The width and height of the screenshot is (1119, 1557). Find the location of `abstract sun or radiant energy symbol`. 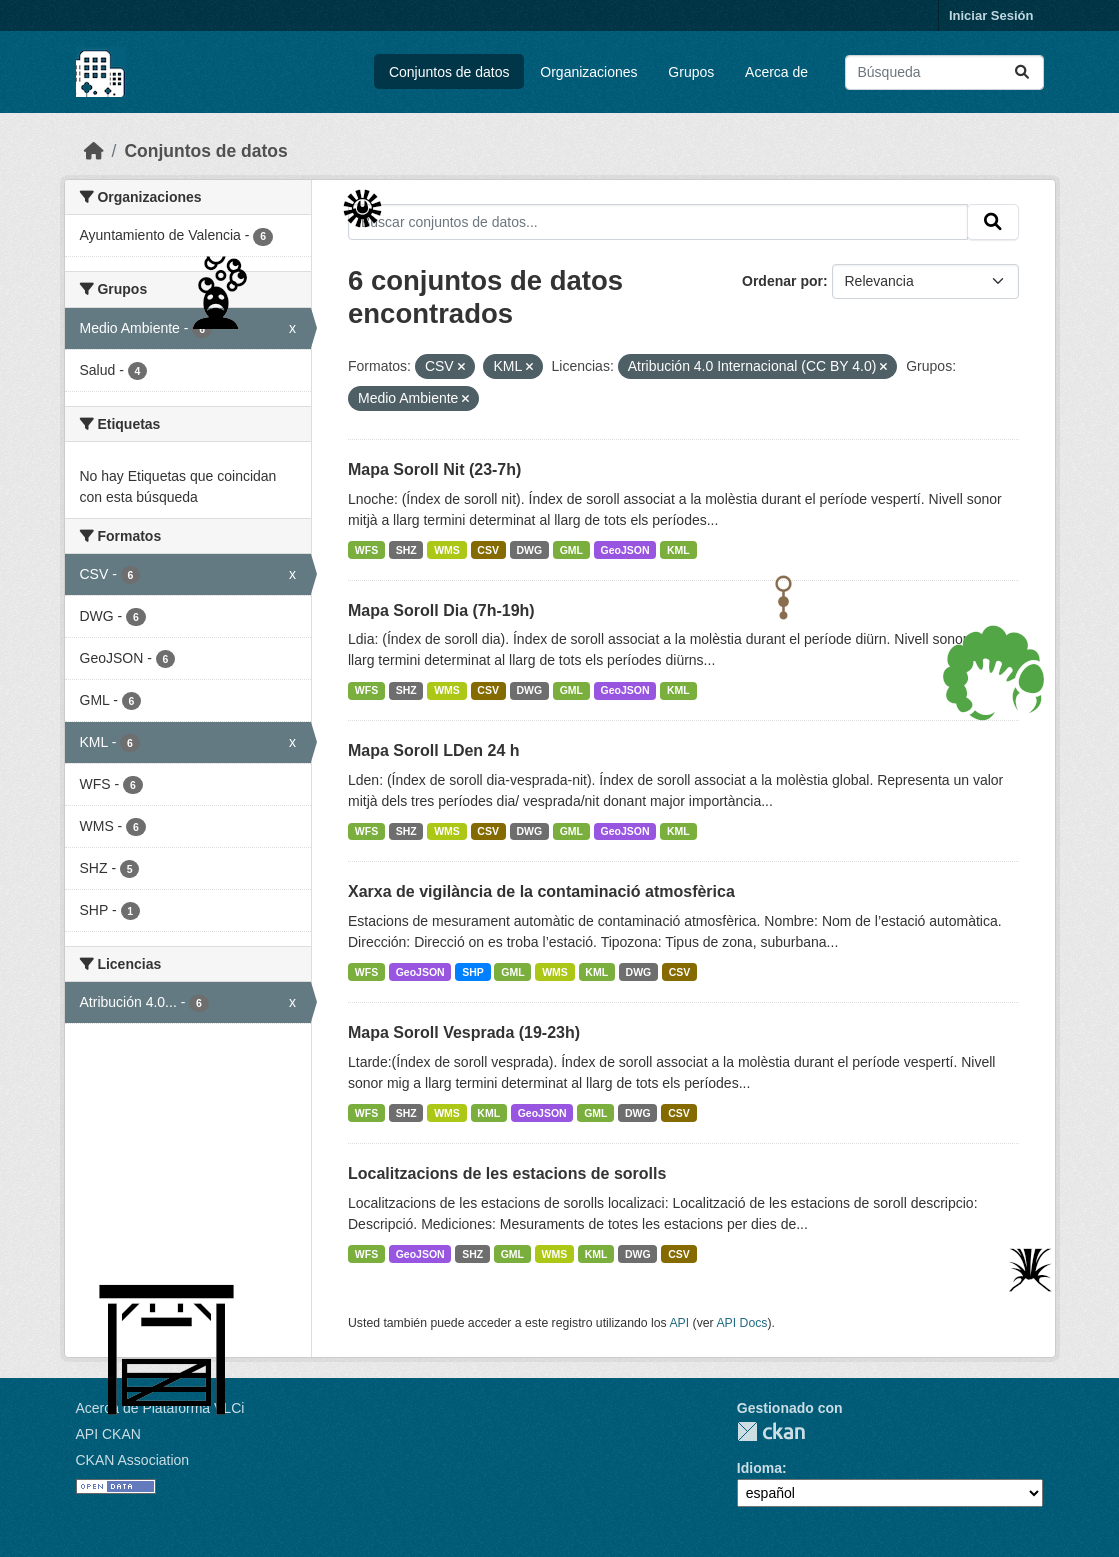

abstract sun or radiant energy symbol is located at coordinates (362, 208).